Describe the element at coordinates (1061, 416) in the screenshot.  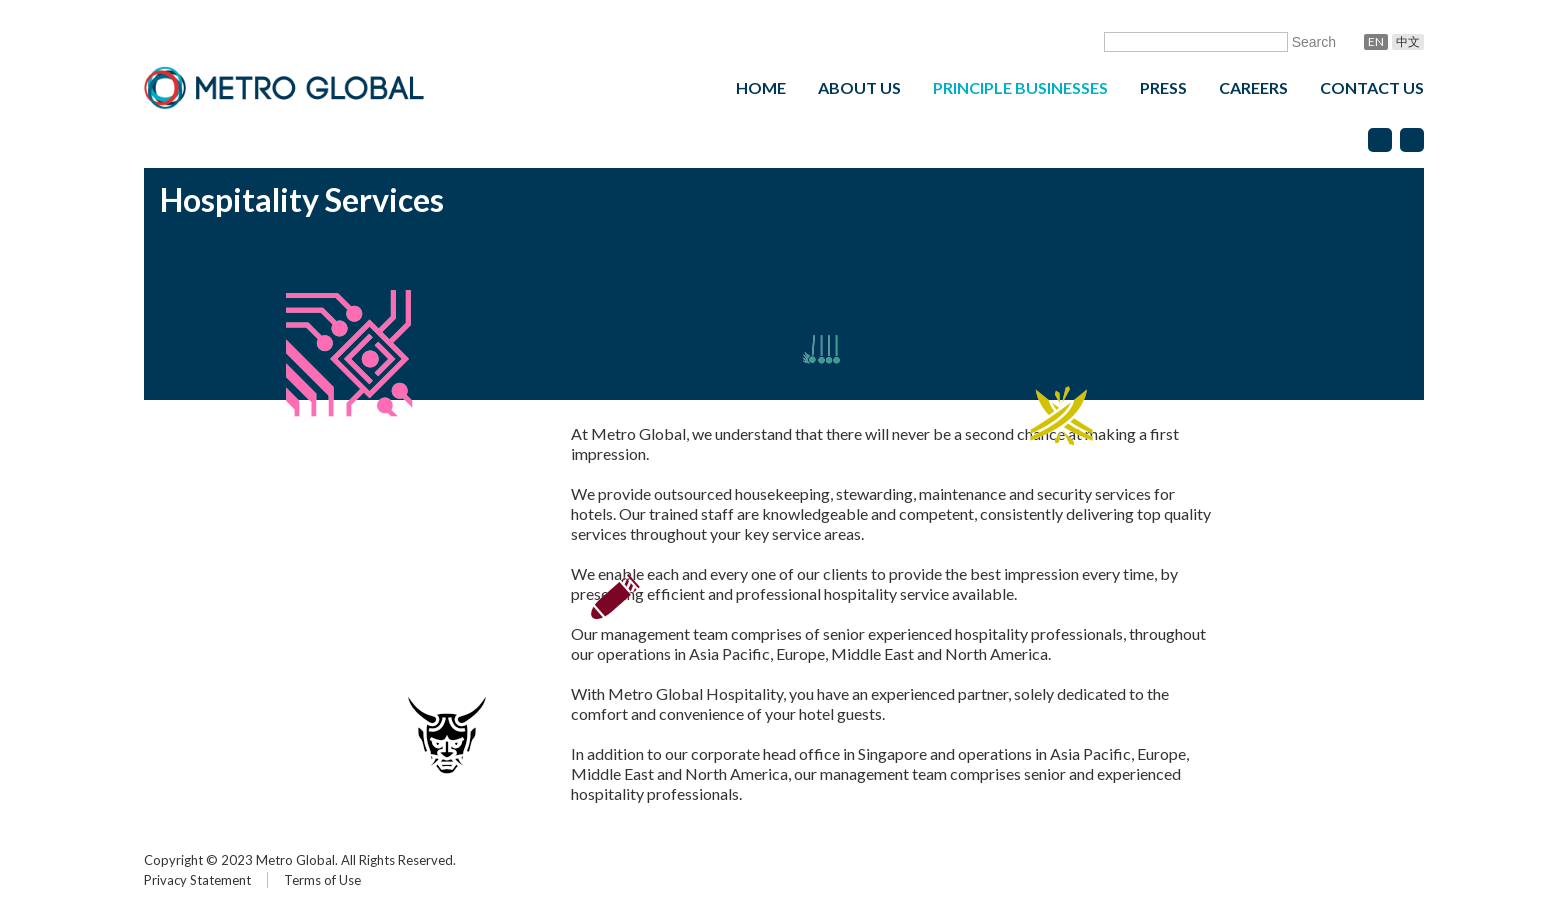
I see `initiate combat or battle mode` at that location.